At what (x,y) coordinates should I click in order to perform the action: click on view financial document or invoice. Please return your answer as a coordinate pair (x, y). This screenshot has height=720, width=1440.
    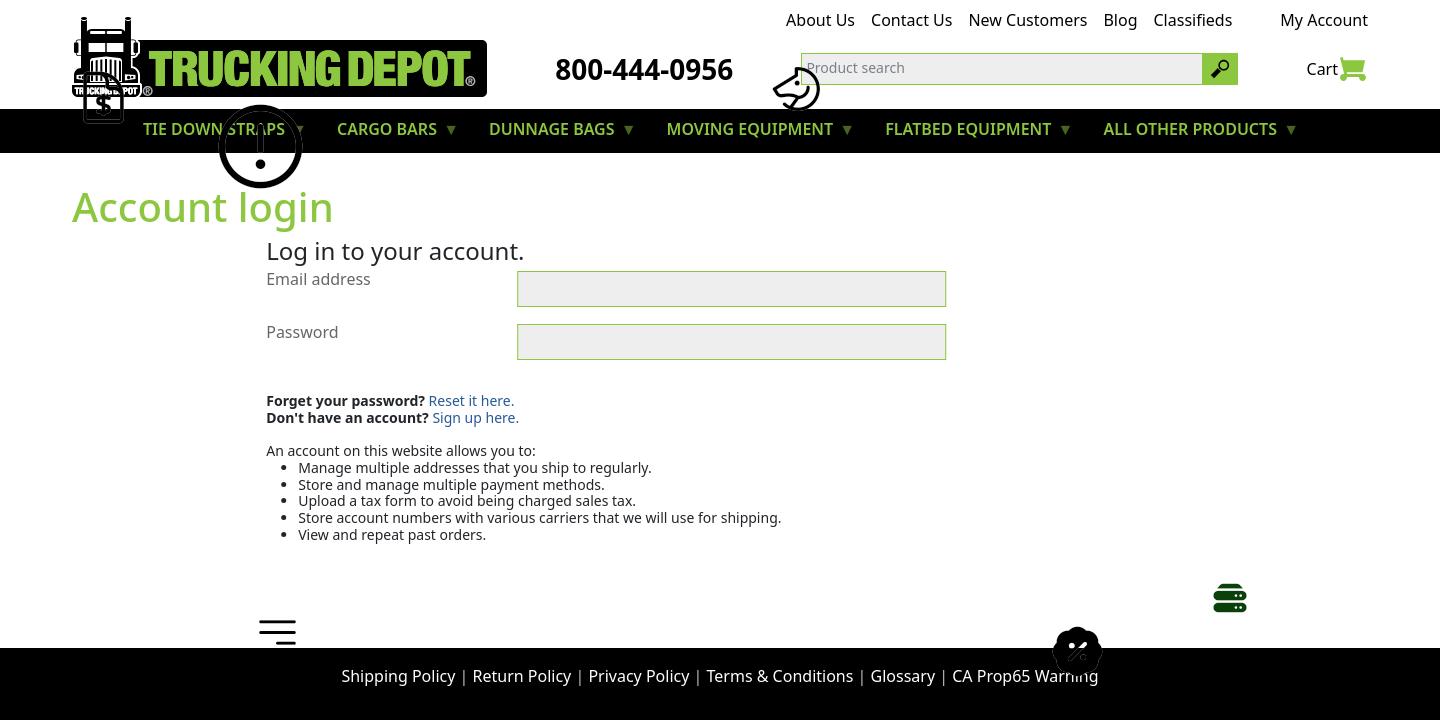
    Looking at the image, I should click on (103, 97).